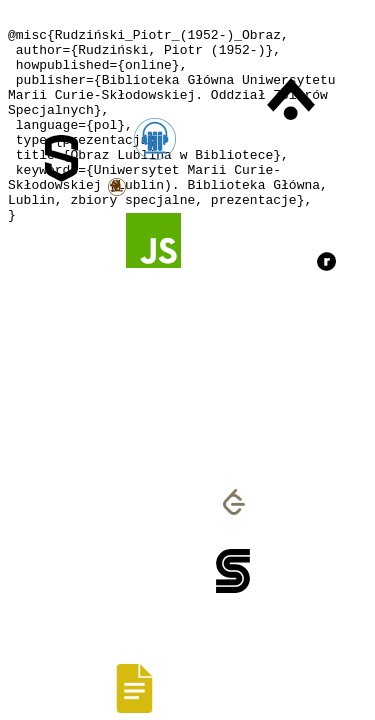 This screenshot has height=720, width=375. Describe the element at coordinates (234, 502) in the screenshot. I see `open leetcode app or website` at that location.